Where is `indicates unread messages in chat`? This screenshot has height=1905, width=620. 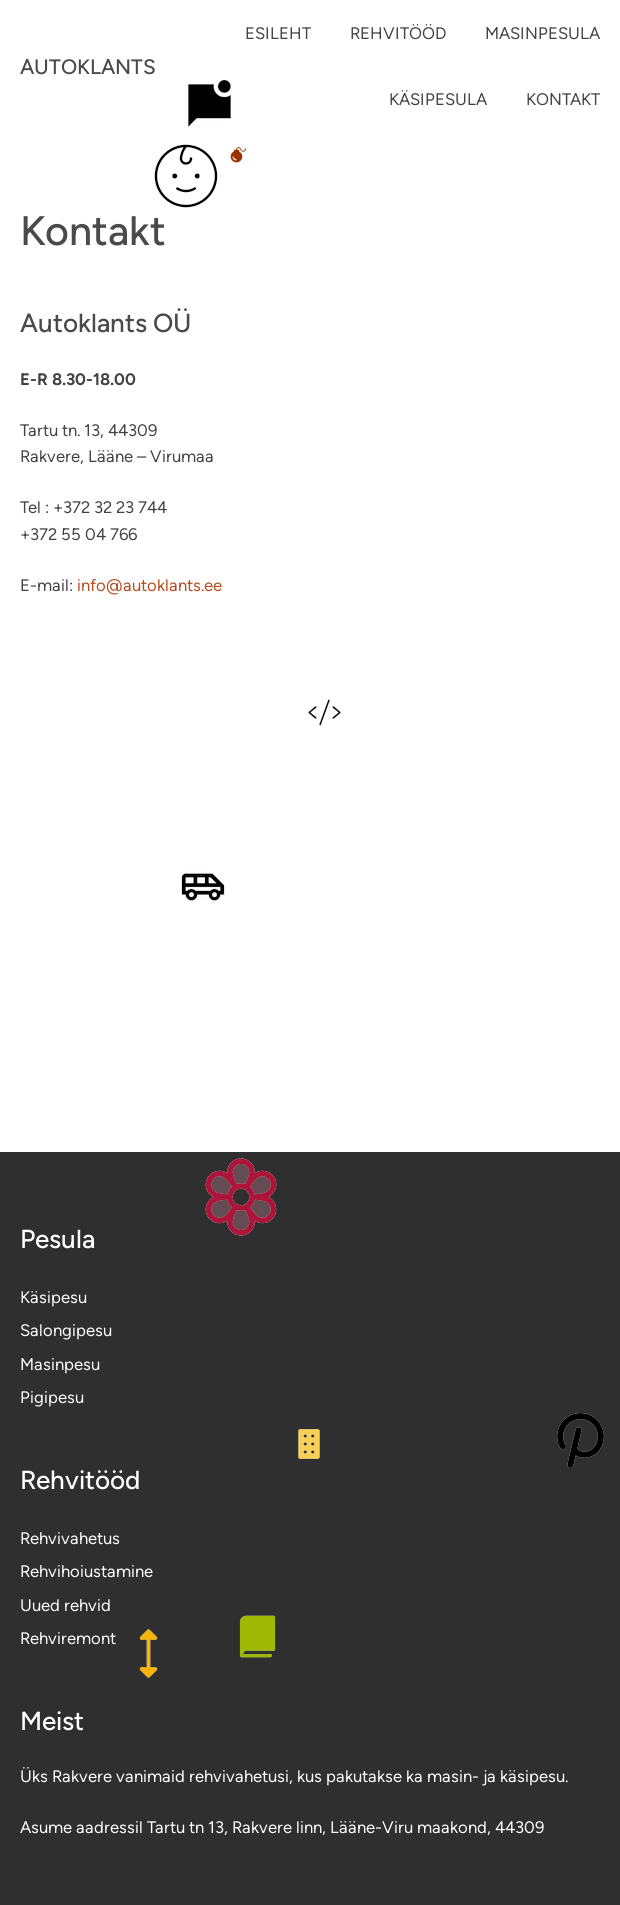
indicates unread messages in chat is located at coordinates (209, 105).